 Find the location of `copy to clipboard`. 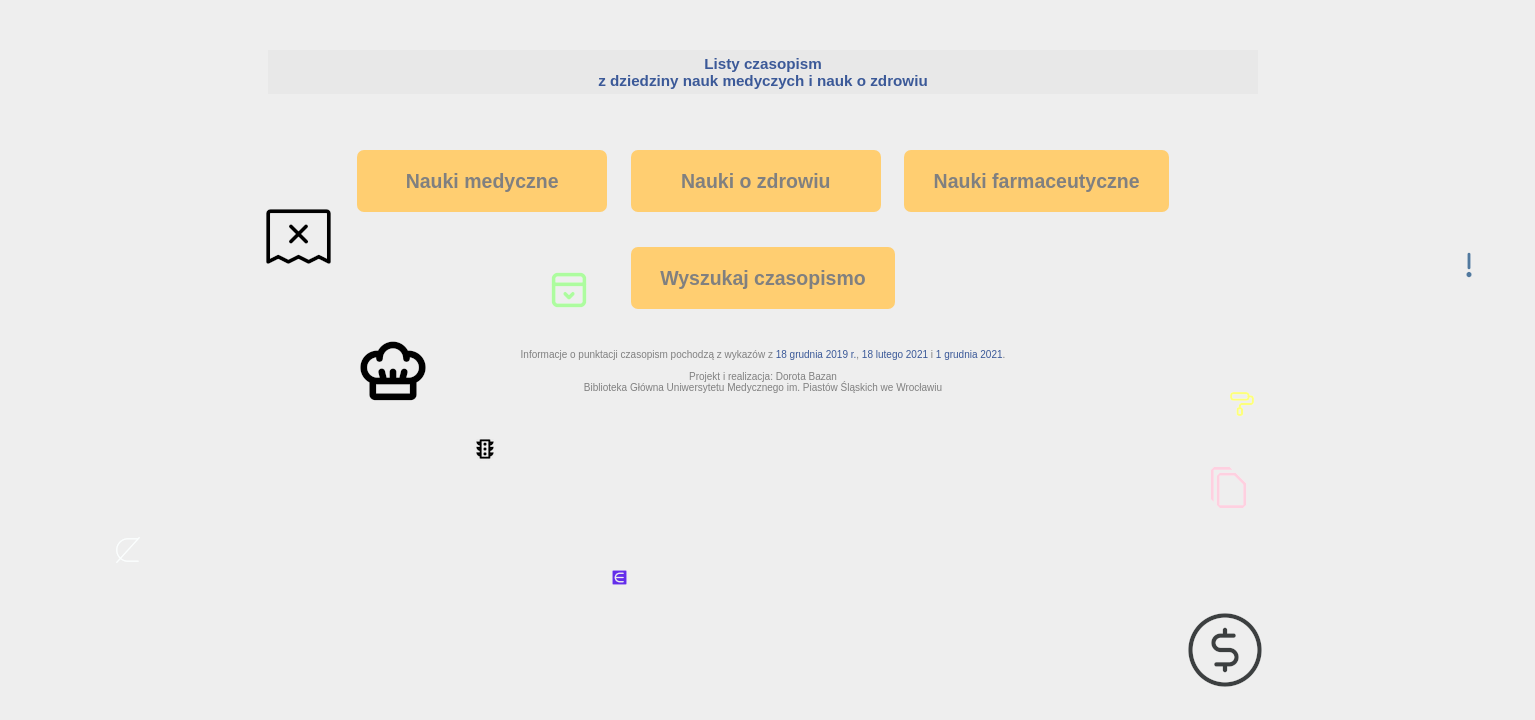

copy to clipboard is located at coordinates (1228, 487).